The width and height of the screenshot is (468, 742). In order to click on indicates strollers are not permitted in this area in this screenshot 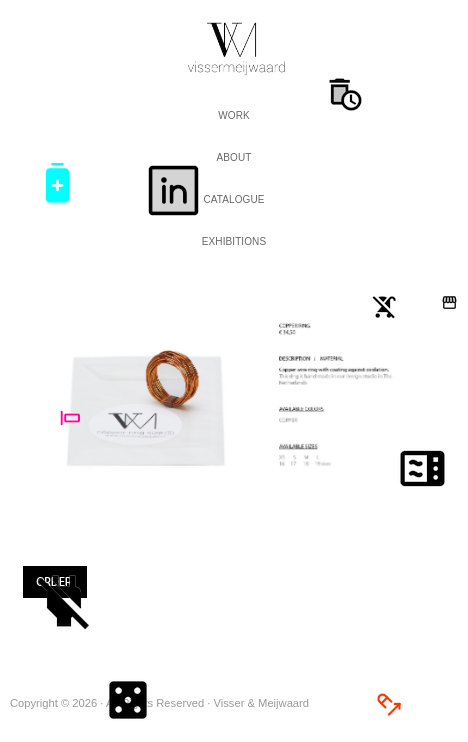, I will do `click(384, 306)`.